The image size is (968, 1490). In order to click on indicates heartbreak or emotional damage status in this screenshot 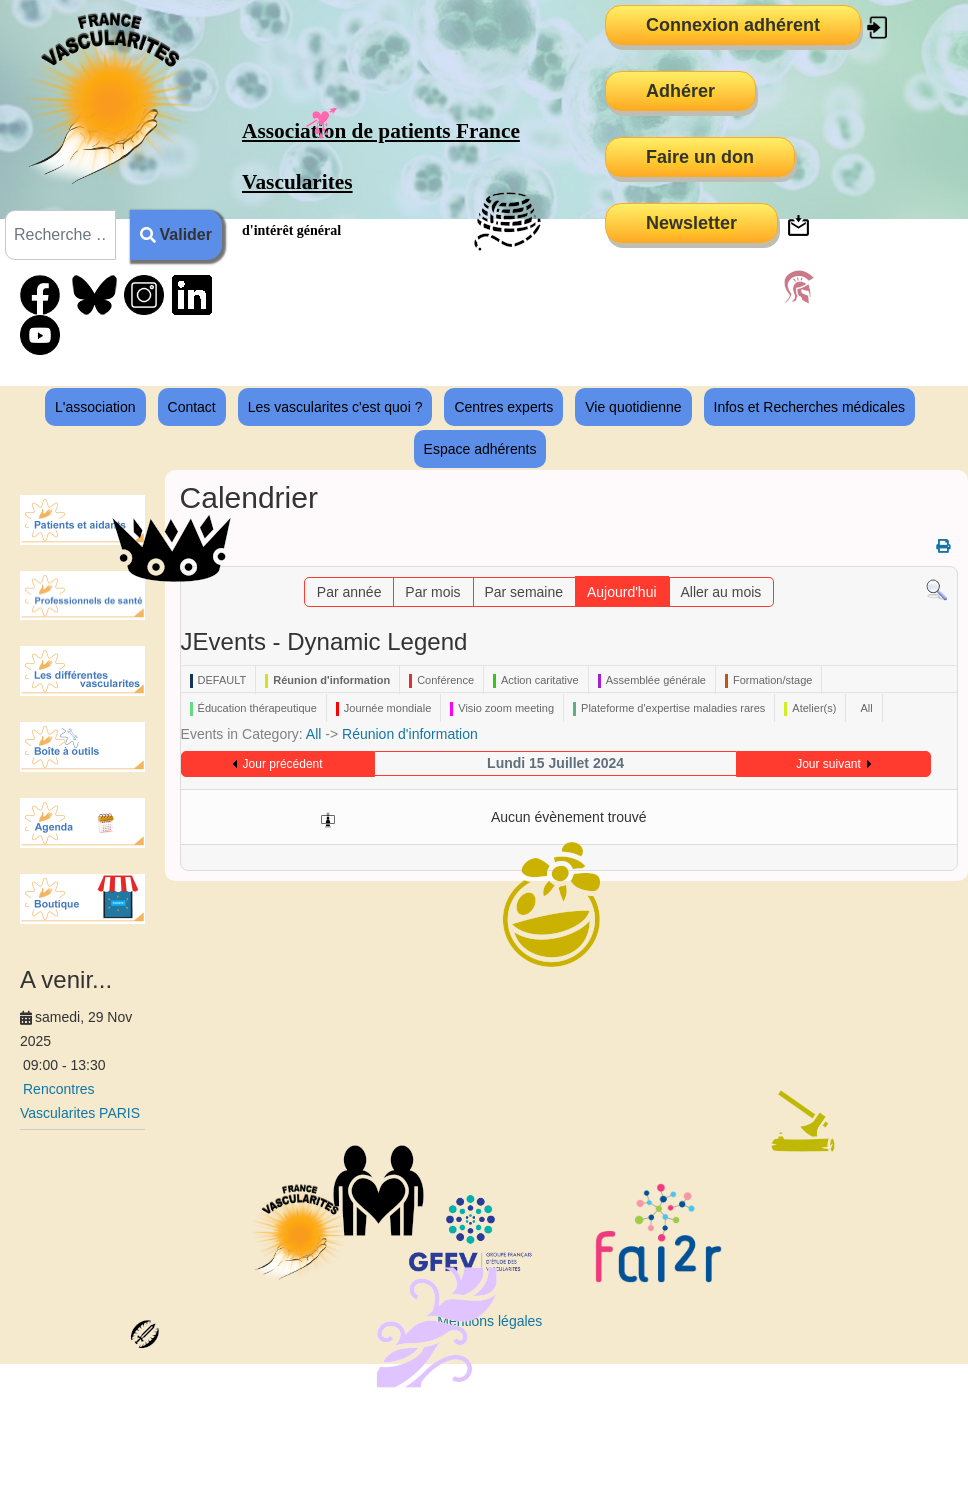, I will do `click(322, 123)`.